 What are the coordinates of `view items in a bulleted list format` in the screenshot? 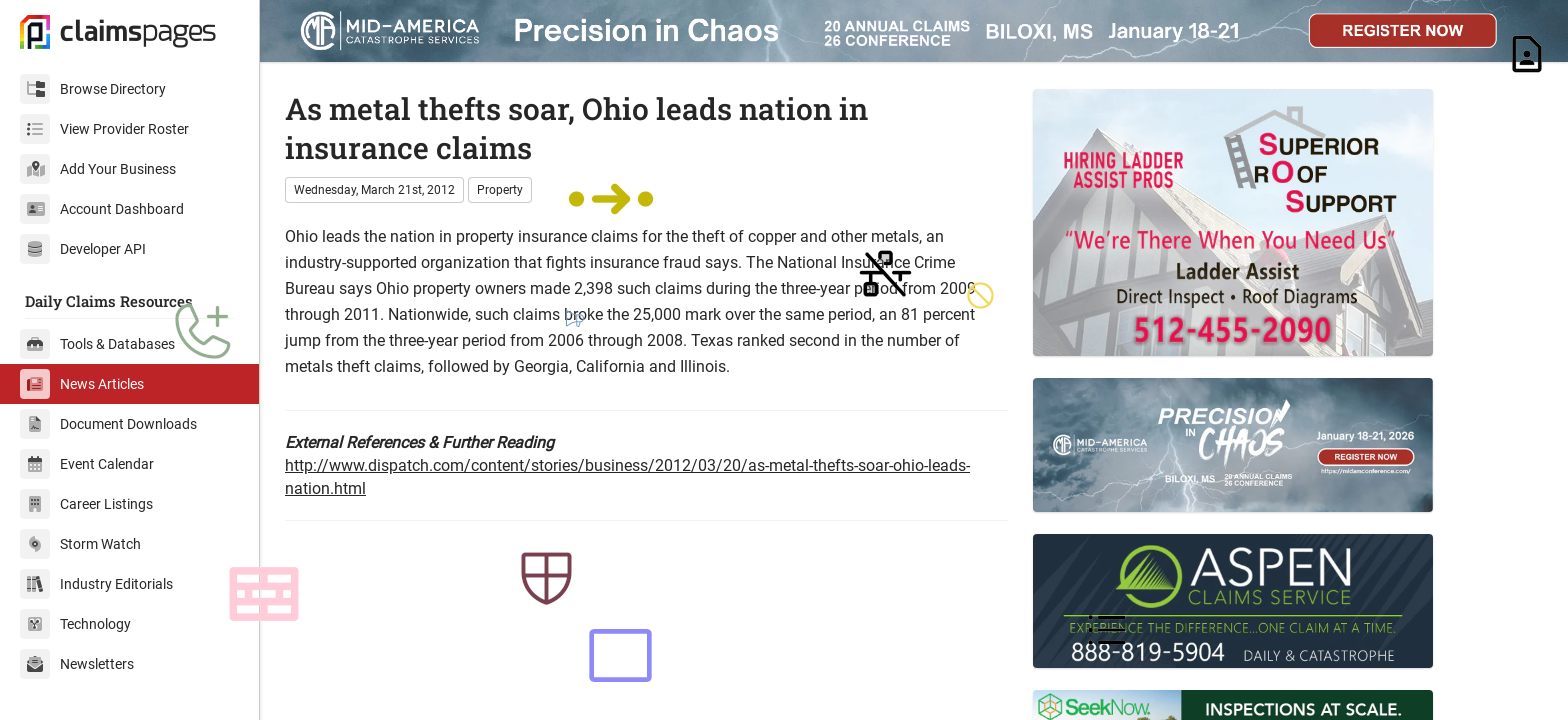 It's located at (1107, 630).